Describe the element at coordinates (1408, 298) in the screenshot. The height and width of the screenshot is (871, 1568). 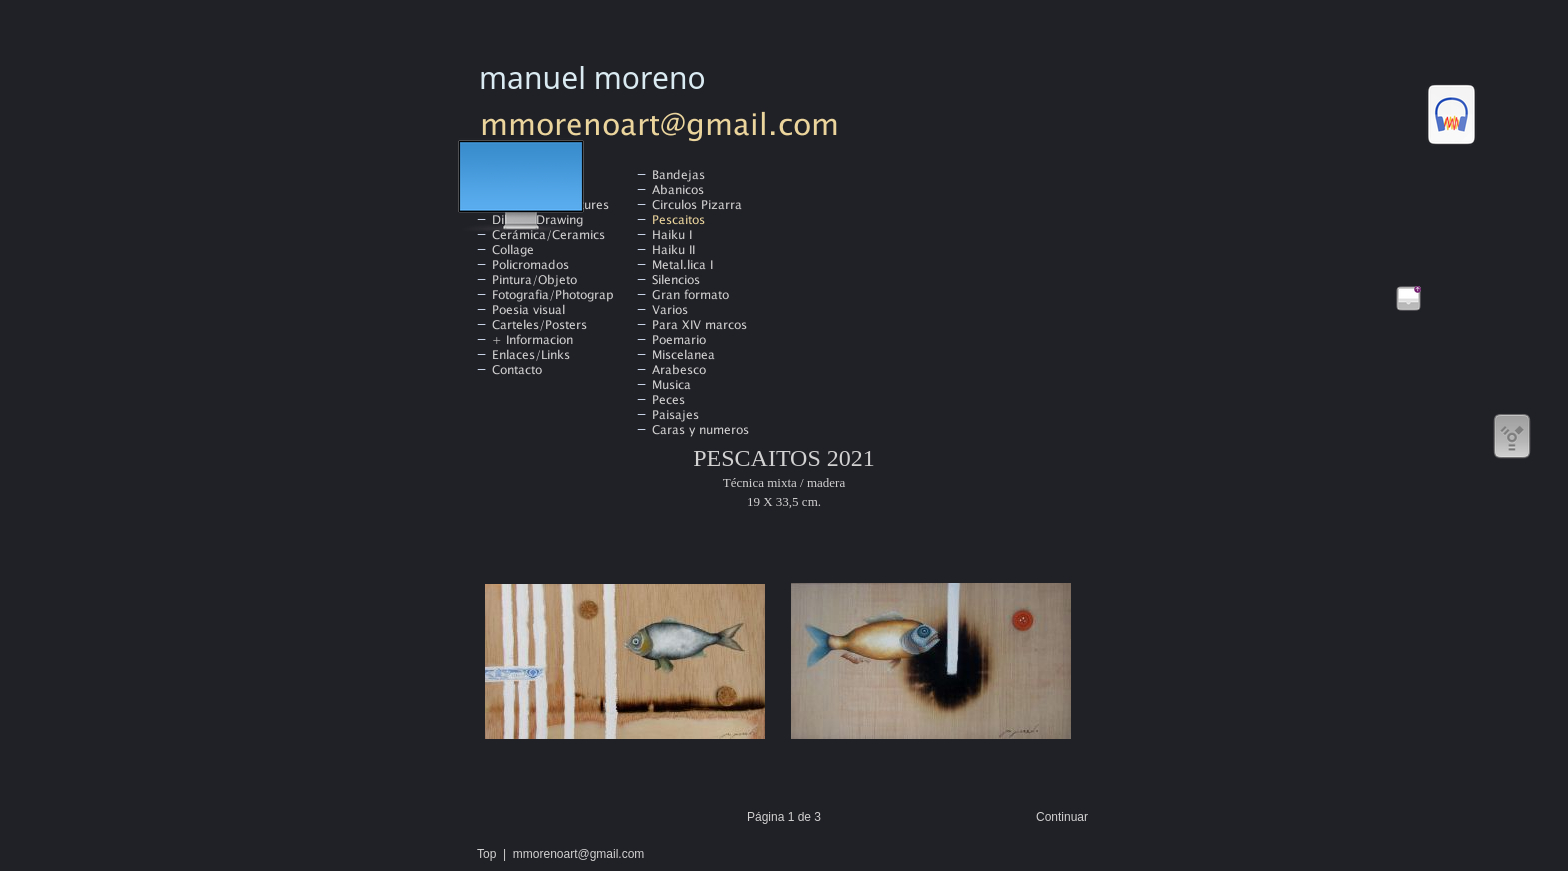
I see `view outgoing mail queue` at that location.